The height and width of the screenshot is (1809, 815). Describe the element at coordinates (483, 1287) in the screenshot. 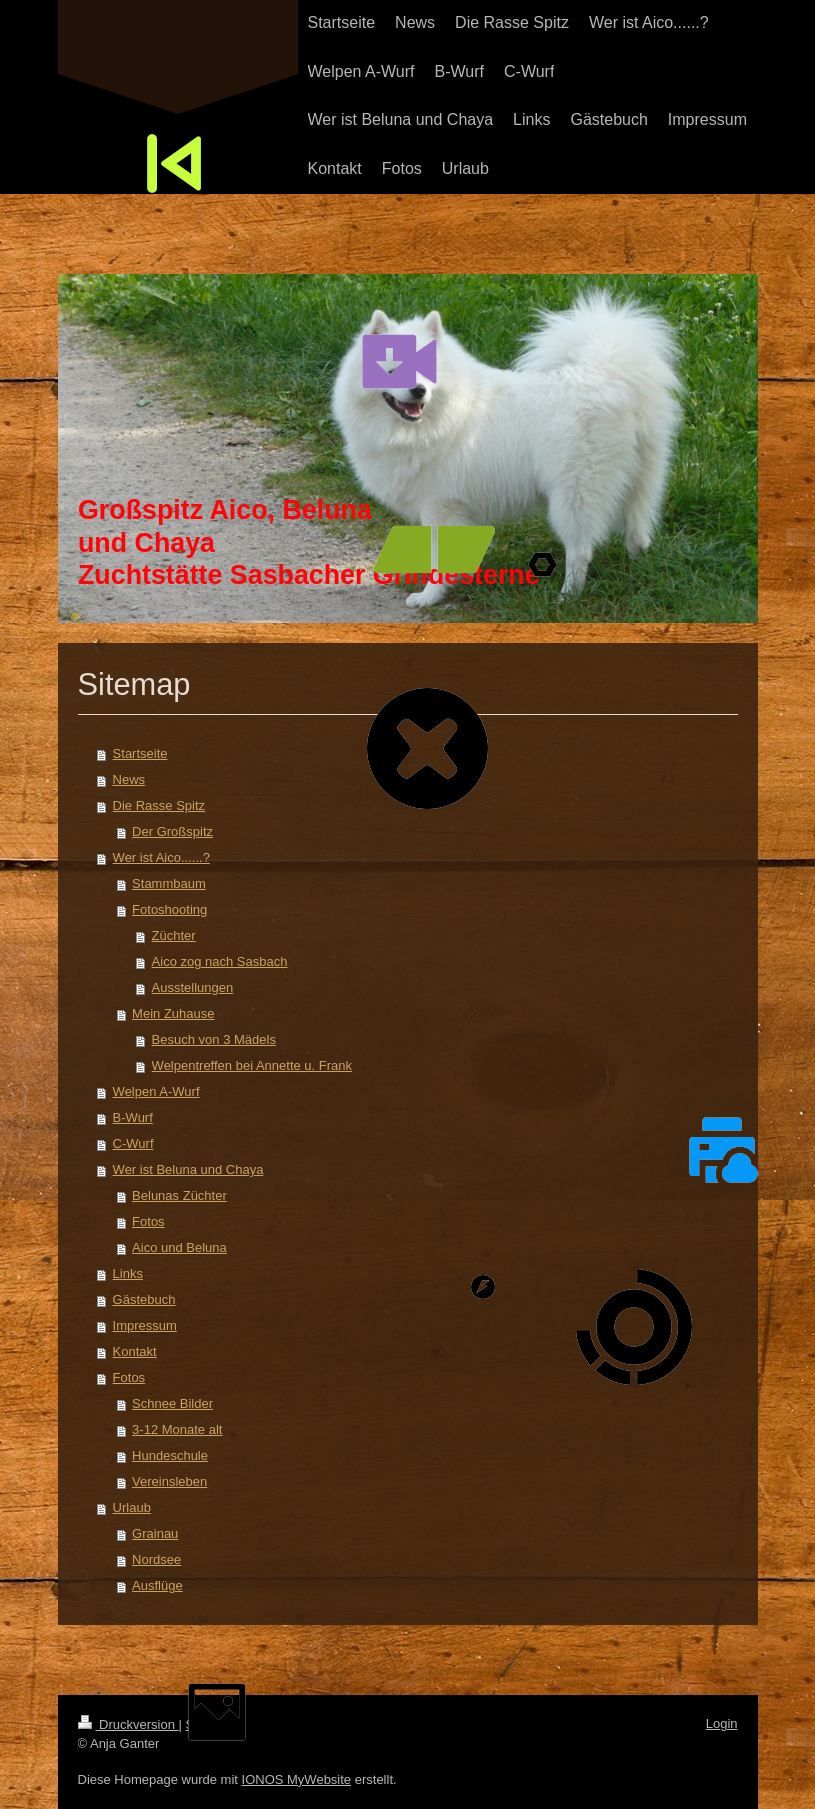

I see `FastAPI framework branding or integration` at that location.